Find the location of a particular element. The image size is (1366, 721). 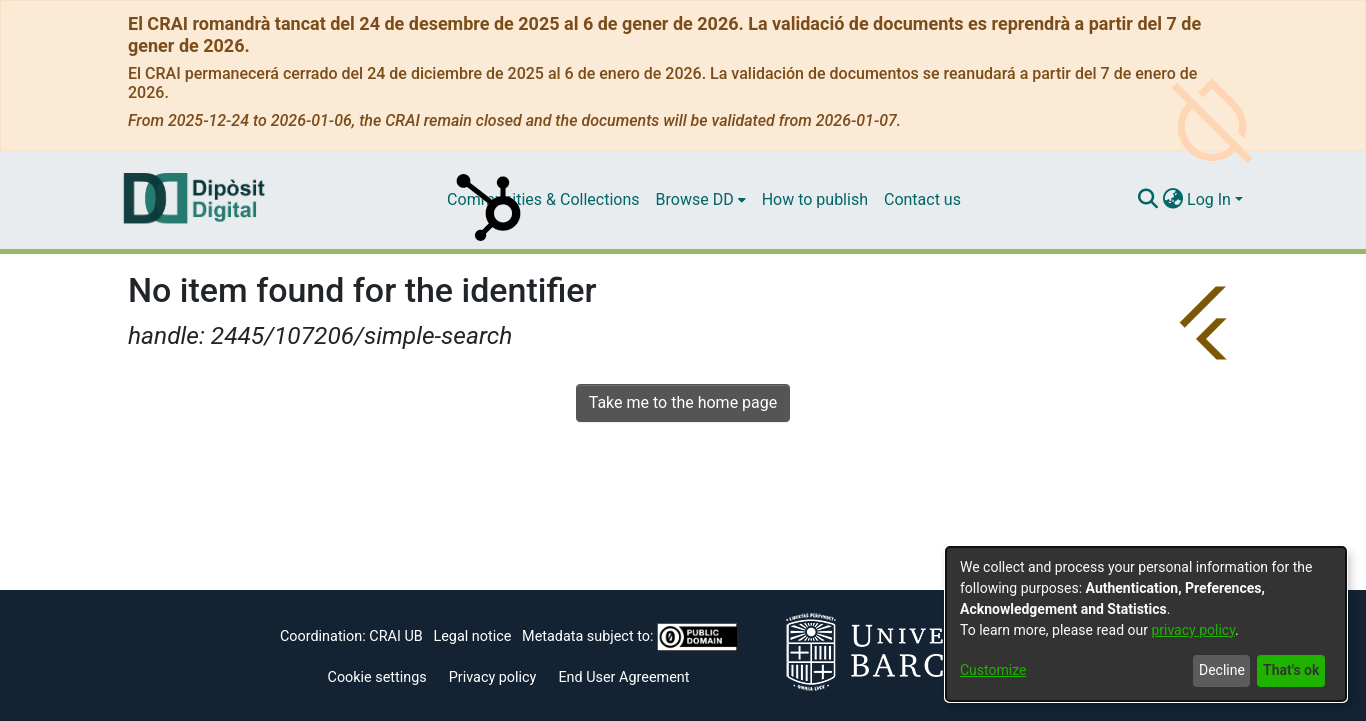

open HubSpot CRM platform is located at coordinates (488, 207).